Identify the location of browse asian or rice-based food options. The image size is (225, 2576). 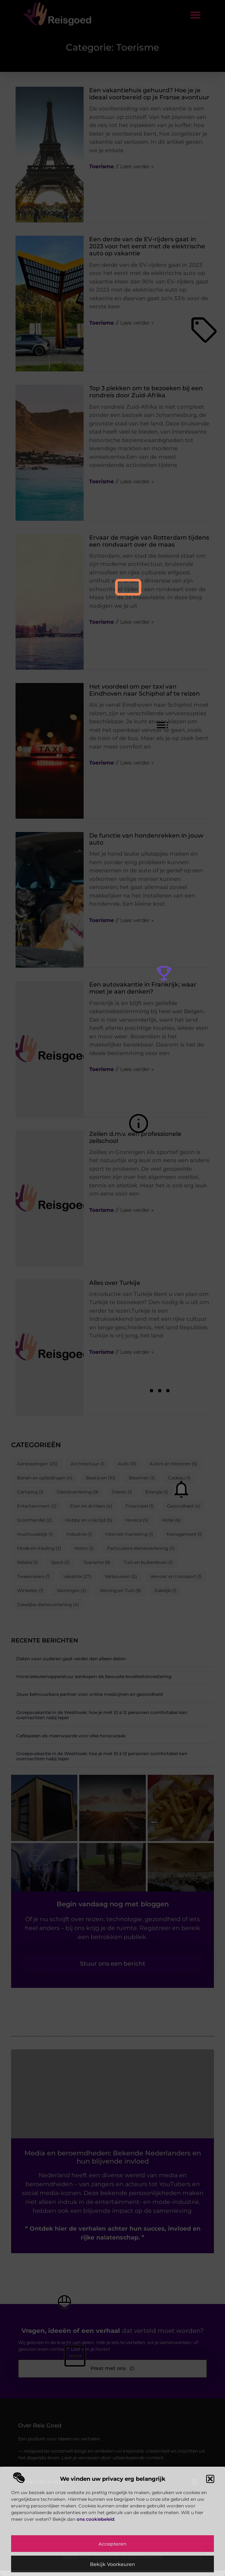
(64, 2302).